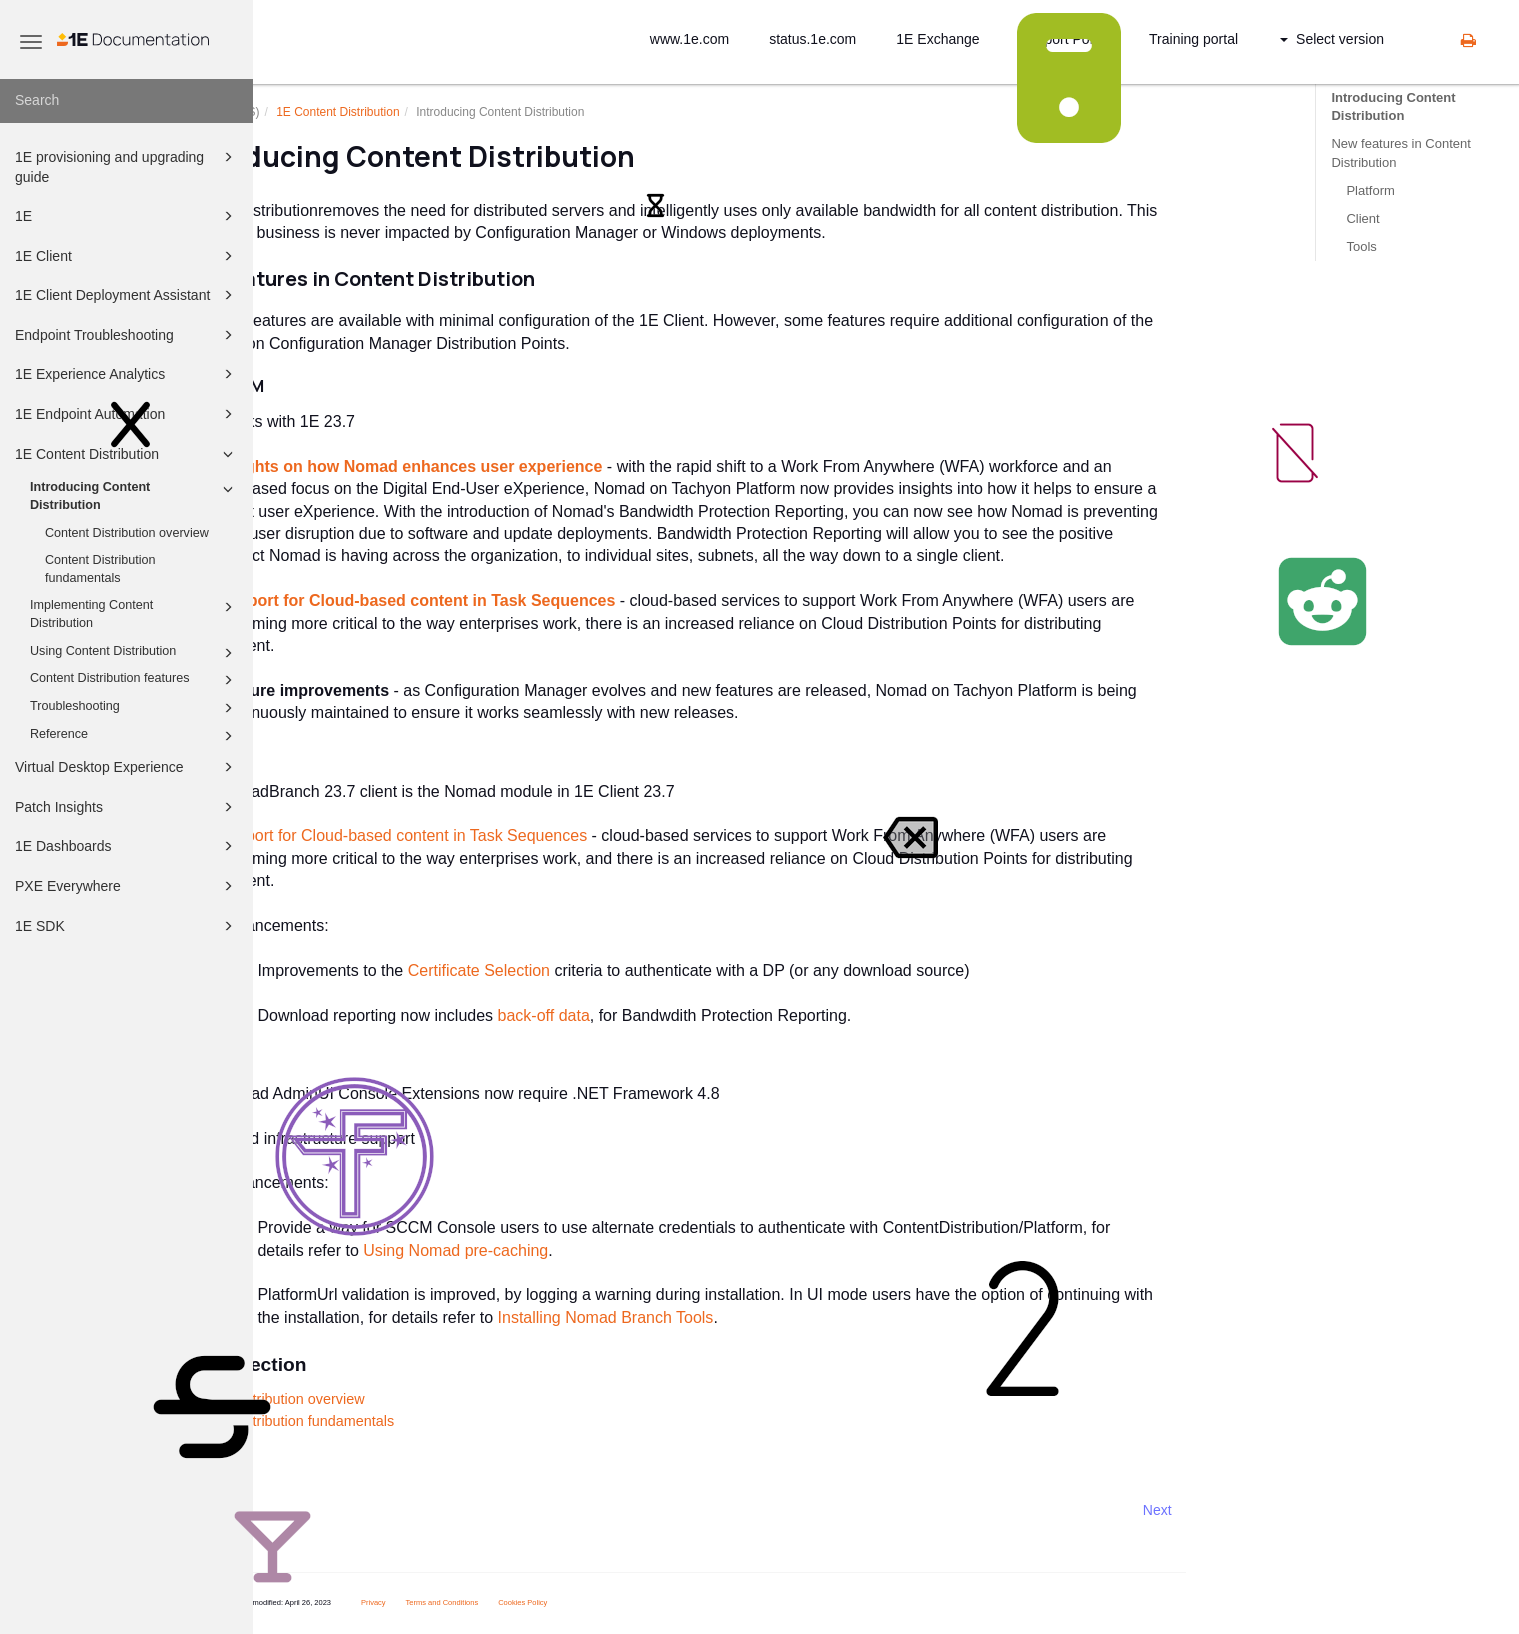 The height and width of the screenshot is (1634, 1519). What do you see at coordinates (130, 424) in the screenshot?
I see `close or dismiss a dialog` at bounding box center [130, 424].